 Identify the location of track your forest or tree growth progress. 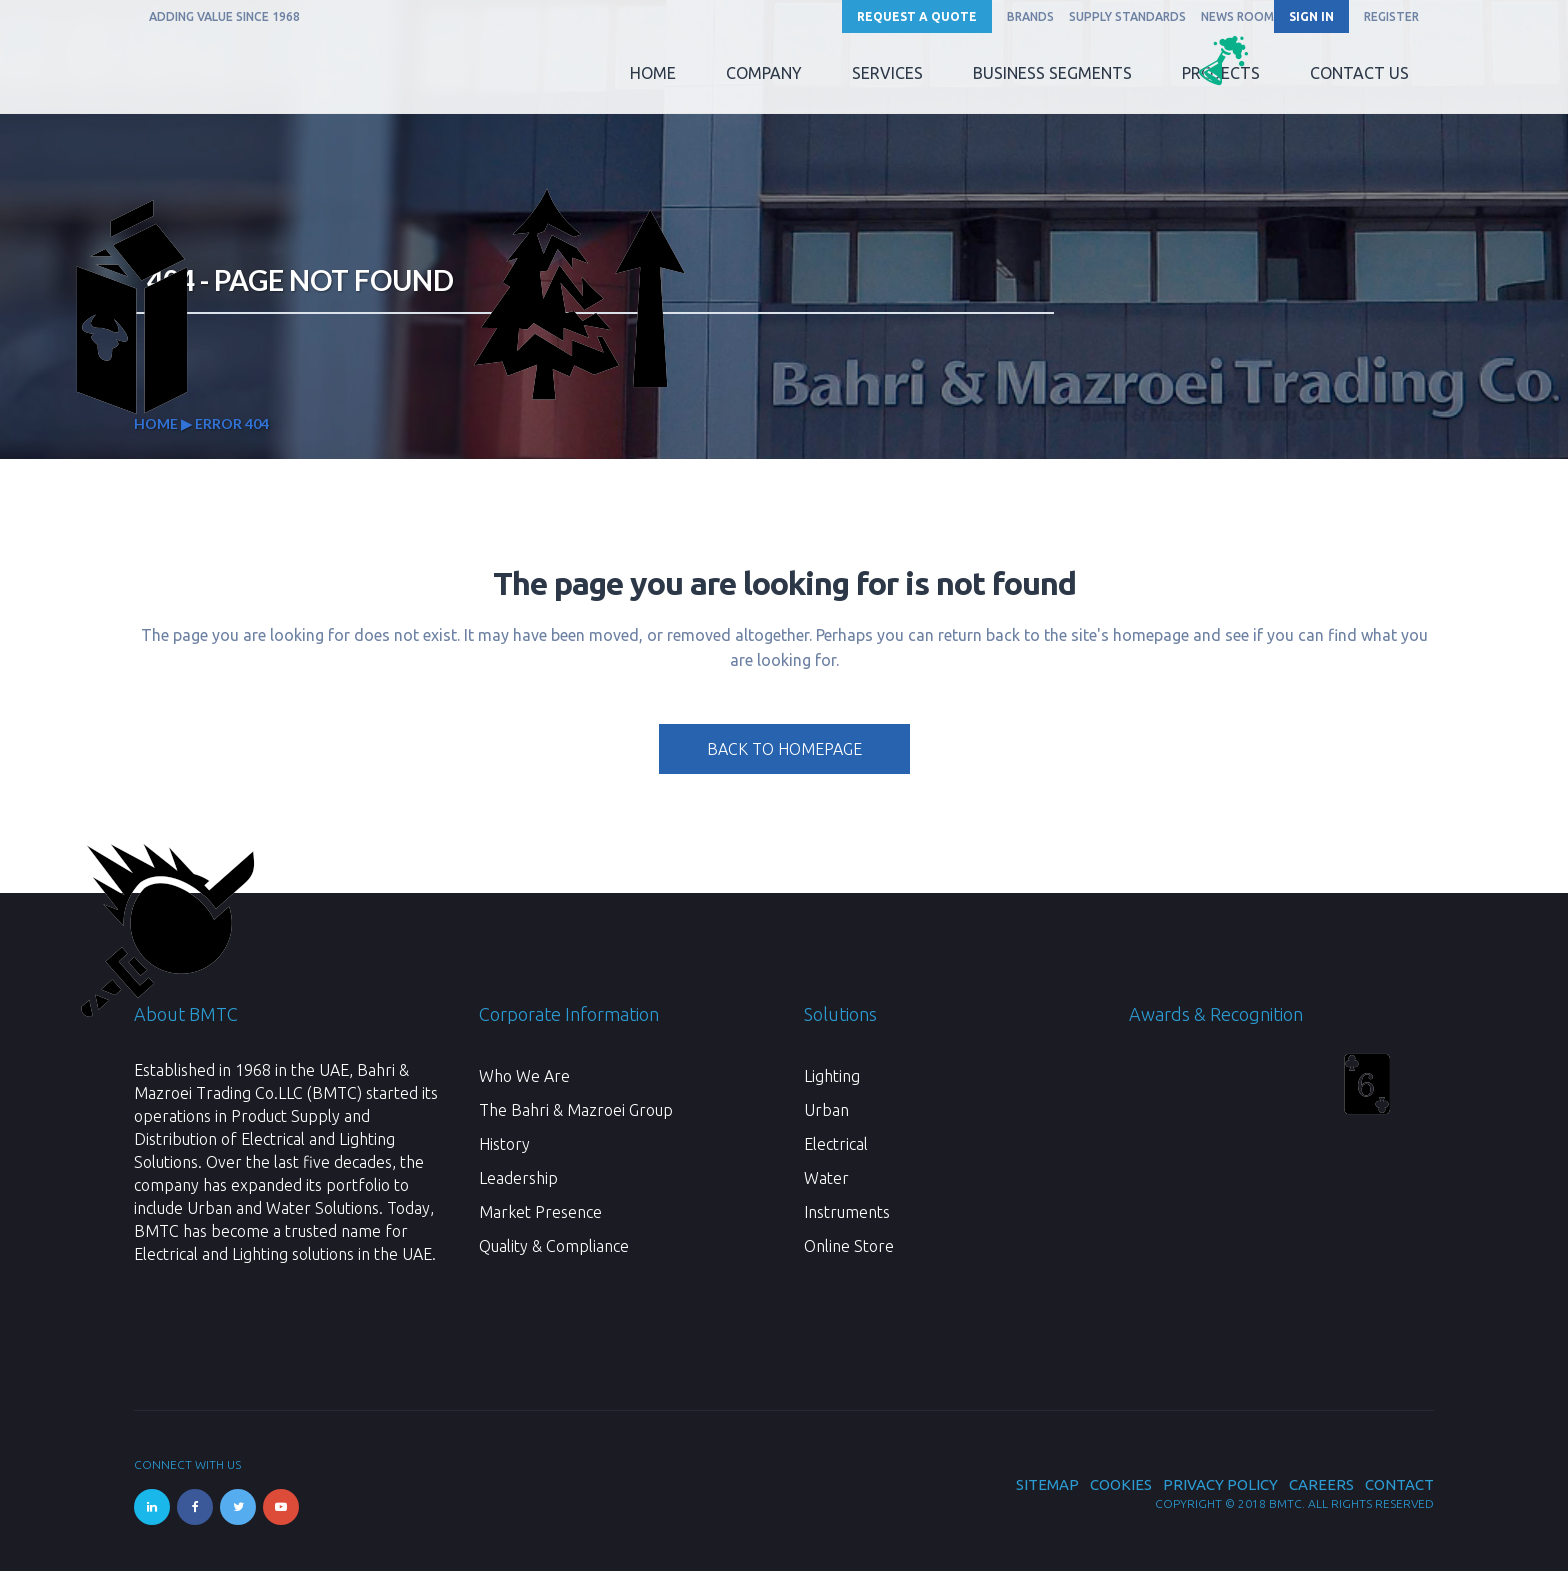
(579, 294).